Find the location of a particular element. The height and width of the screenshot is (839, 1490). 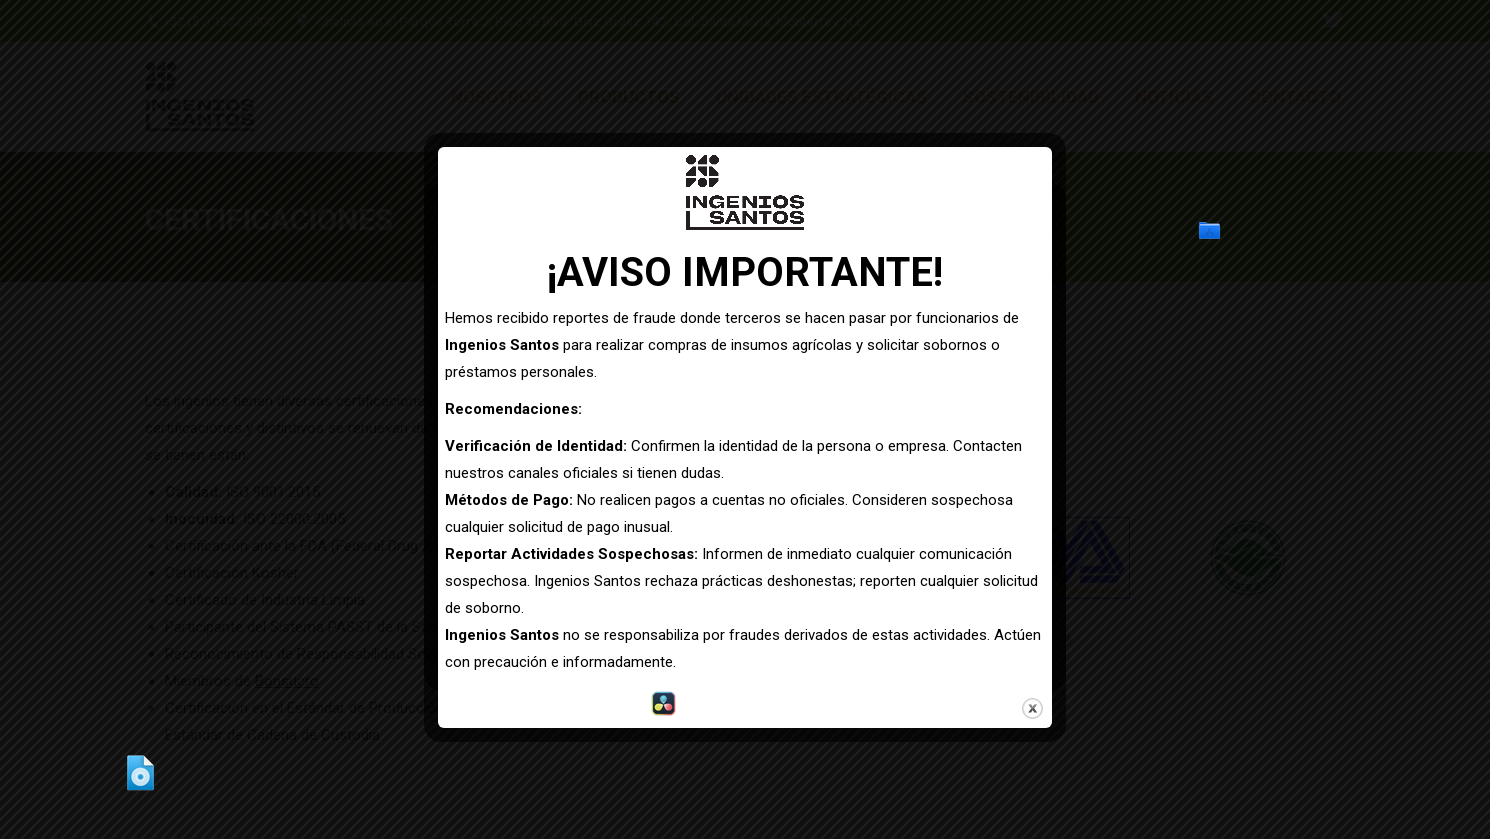

open templates folder is located at coordinates (1209, 230).